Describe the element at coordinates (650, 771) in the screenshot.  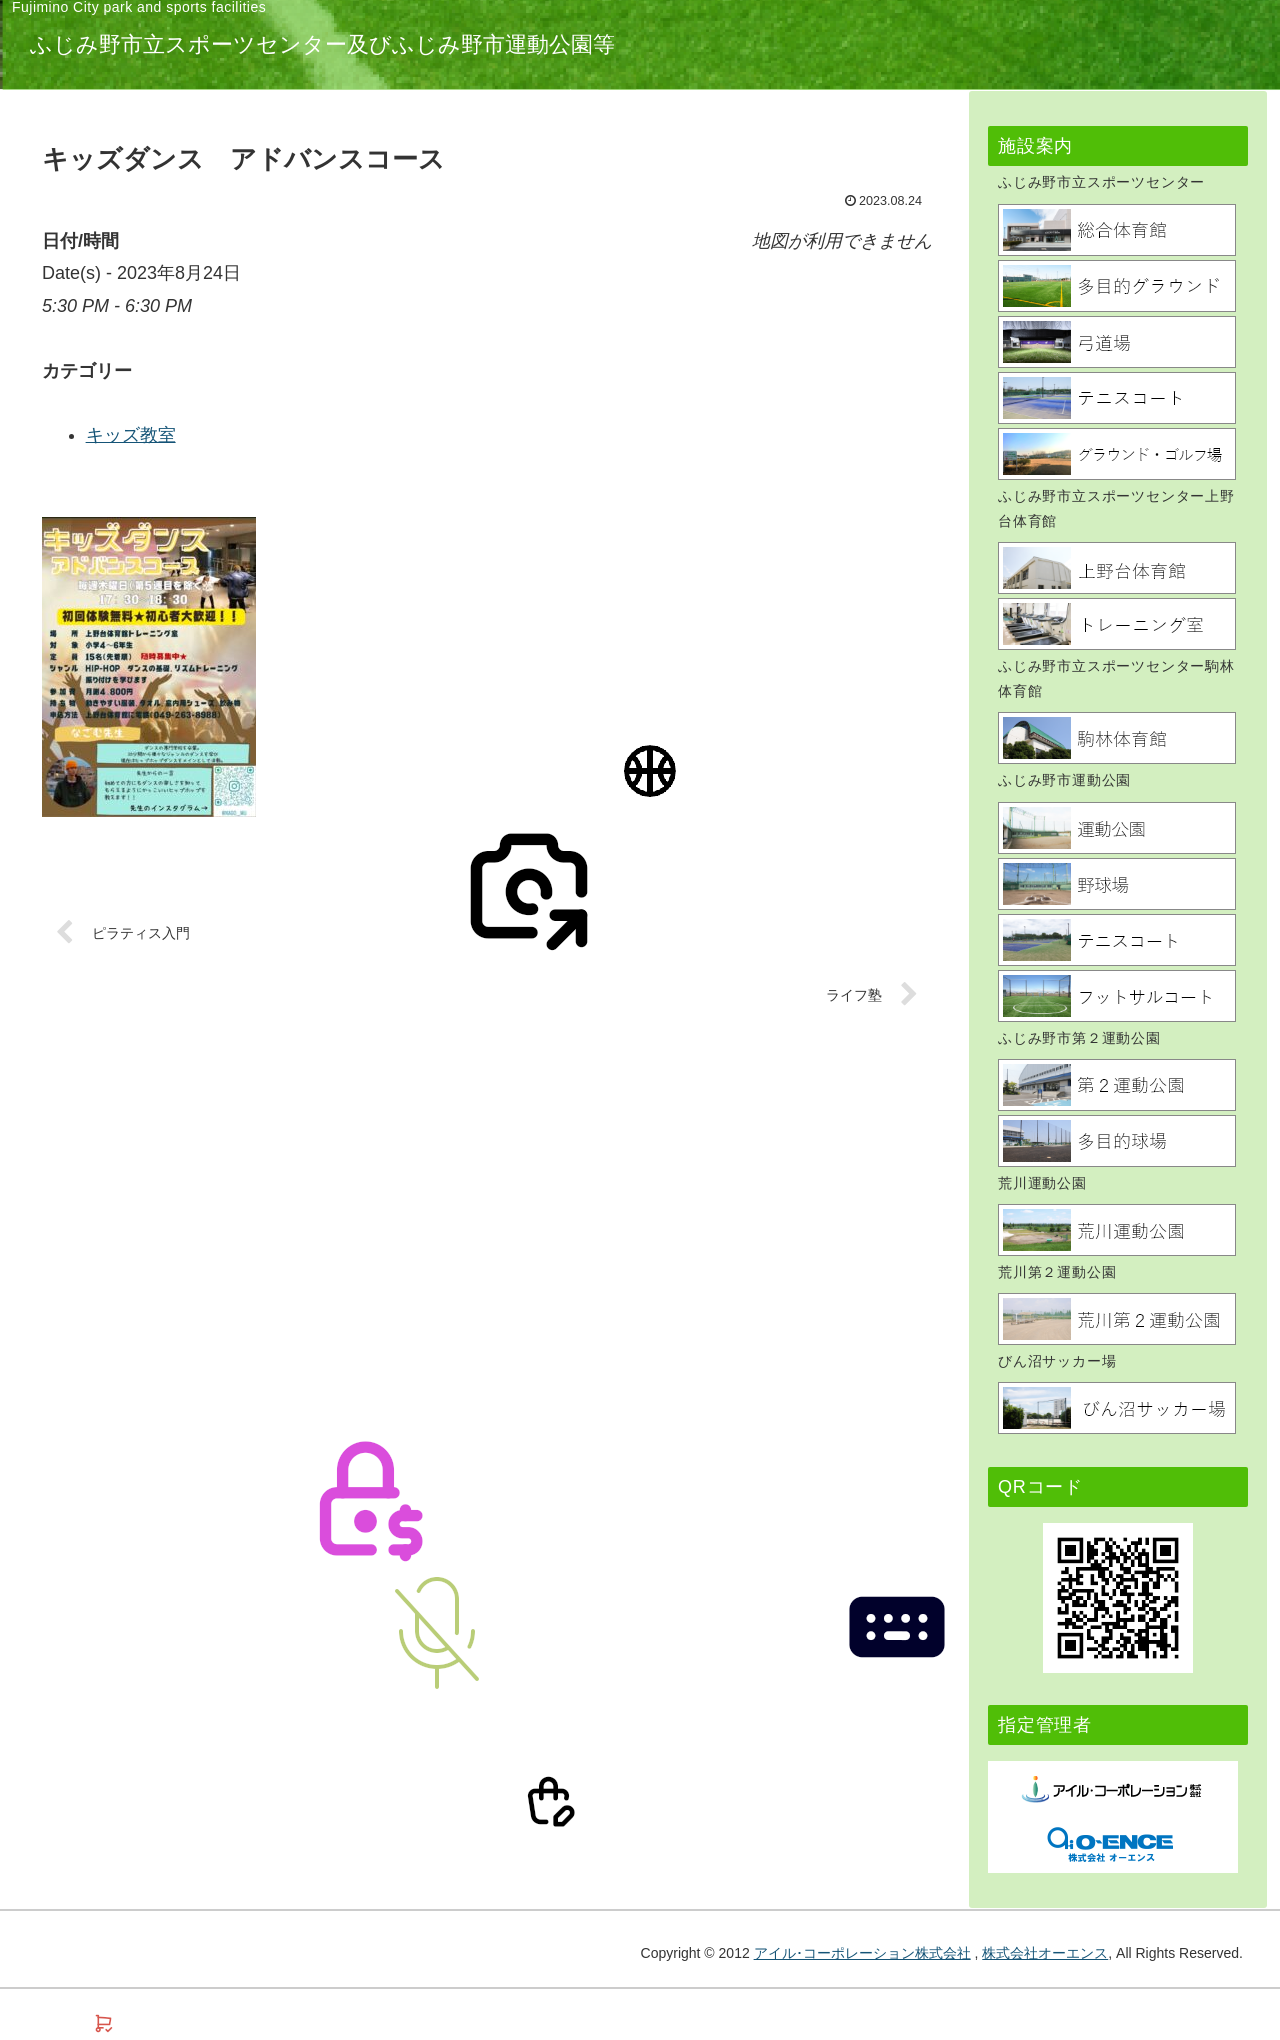
I see `access sports or basketball content` at that location.